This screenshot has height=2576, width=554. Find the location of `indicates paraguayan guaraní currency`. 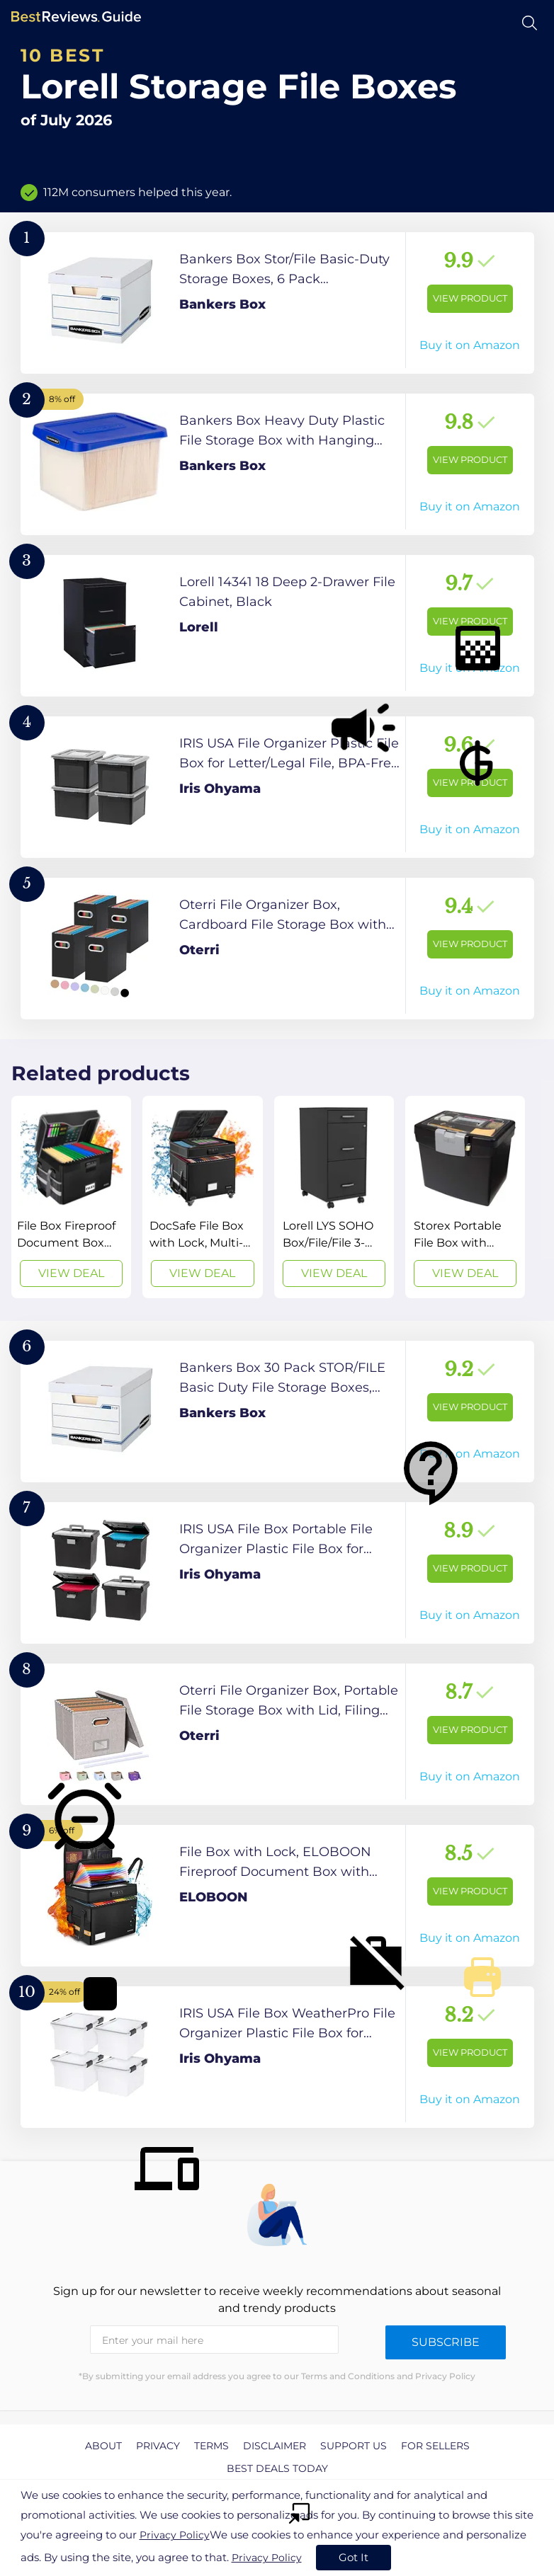

indicates paraguayan guaraní currency is located at coordinates (477, 763).